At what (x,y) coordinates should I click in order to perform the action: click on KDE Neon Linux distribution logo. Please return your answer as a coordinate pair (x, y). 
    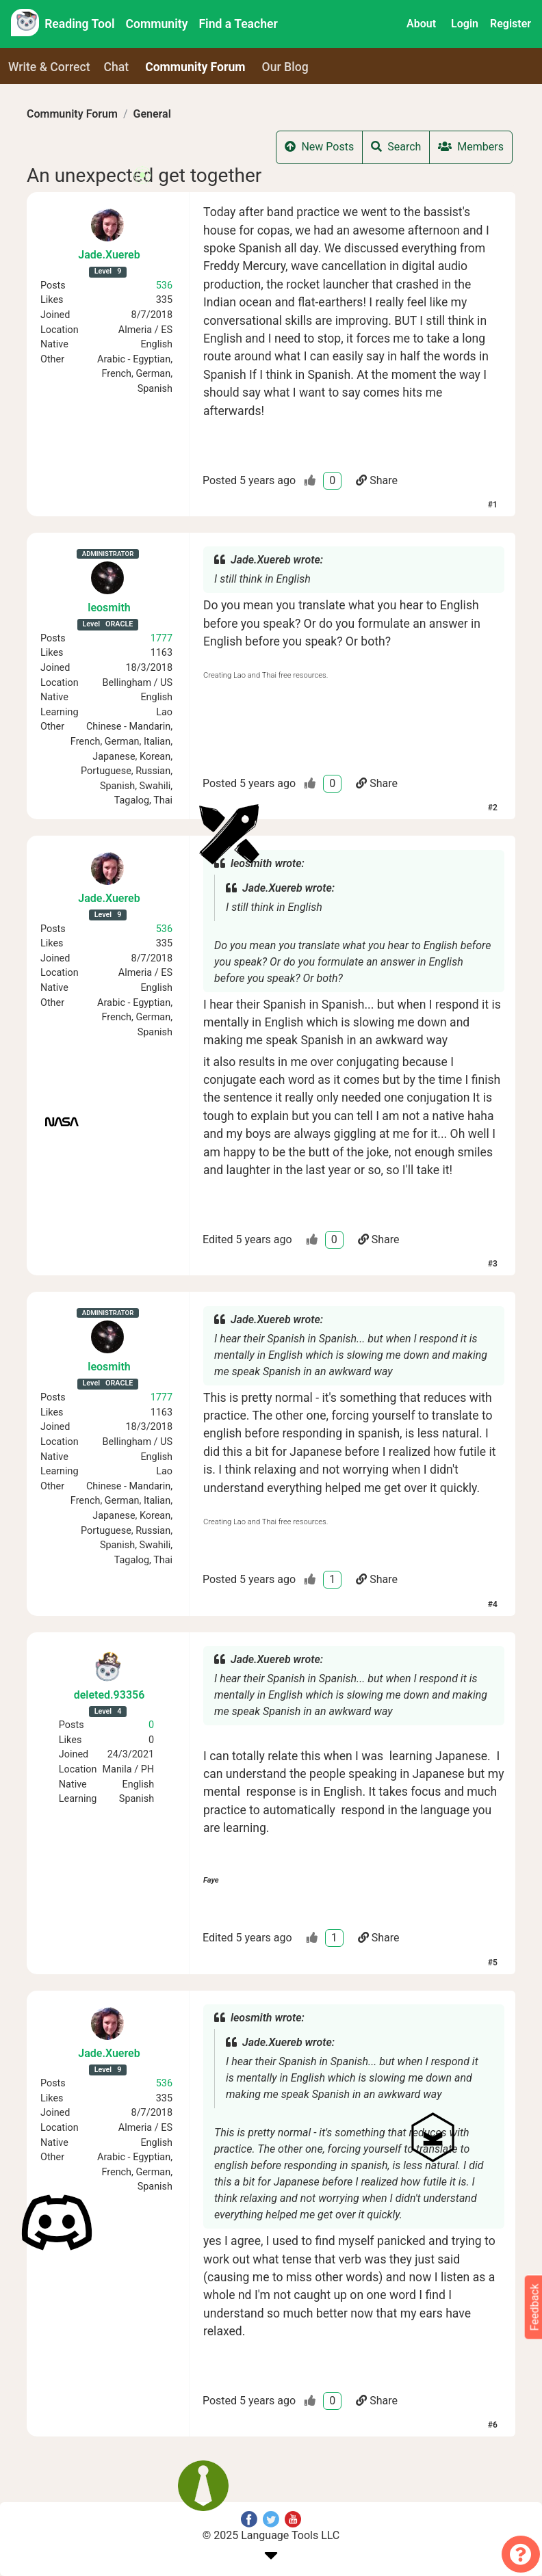
    Looking at the image, I should click on (142, 175).